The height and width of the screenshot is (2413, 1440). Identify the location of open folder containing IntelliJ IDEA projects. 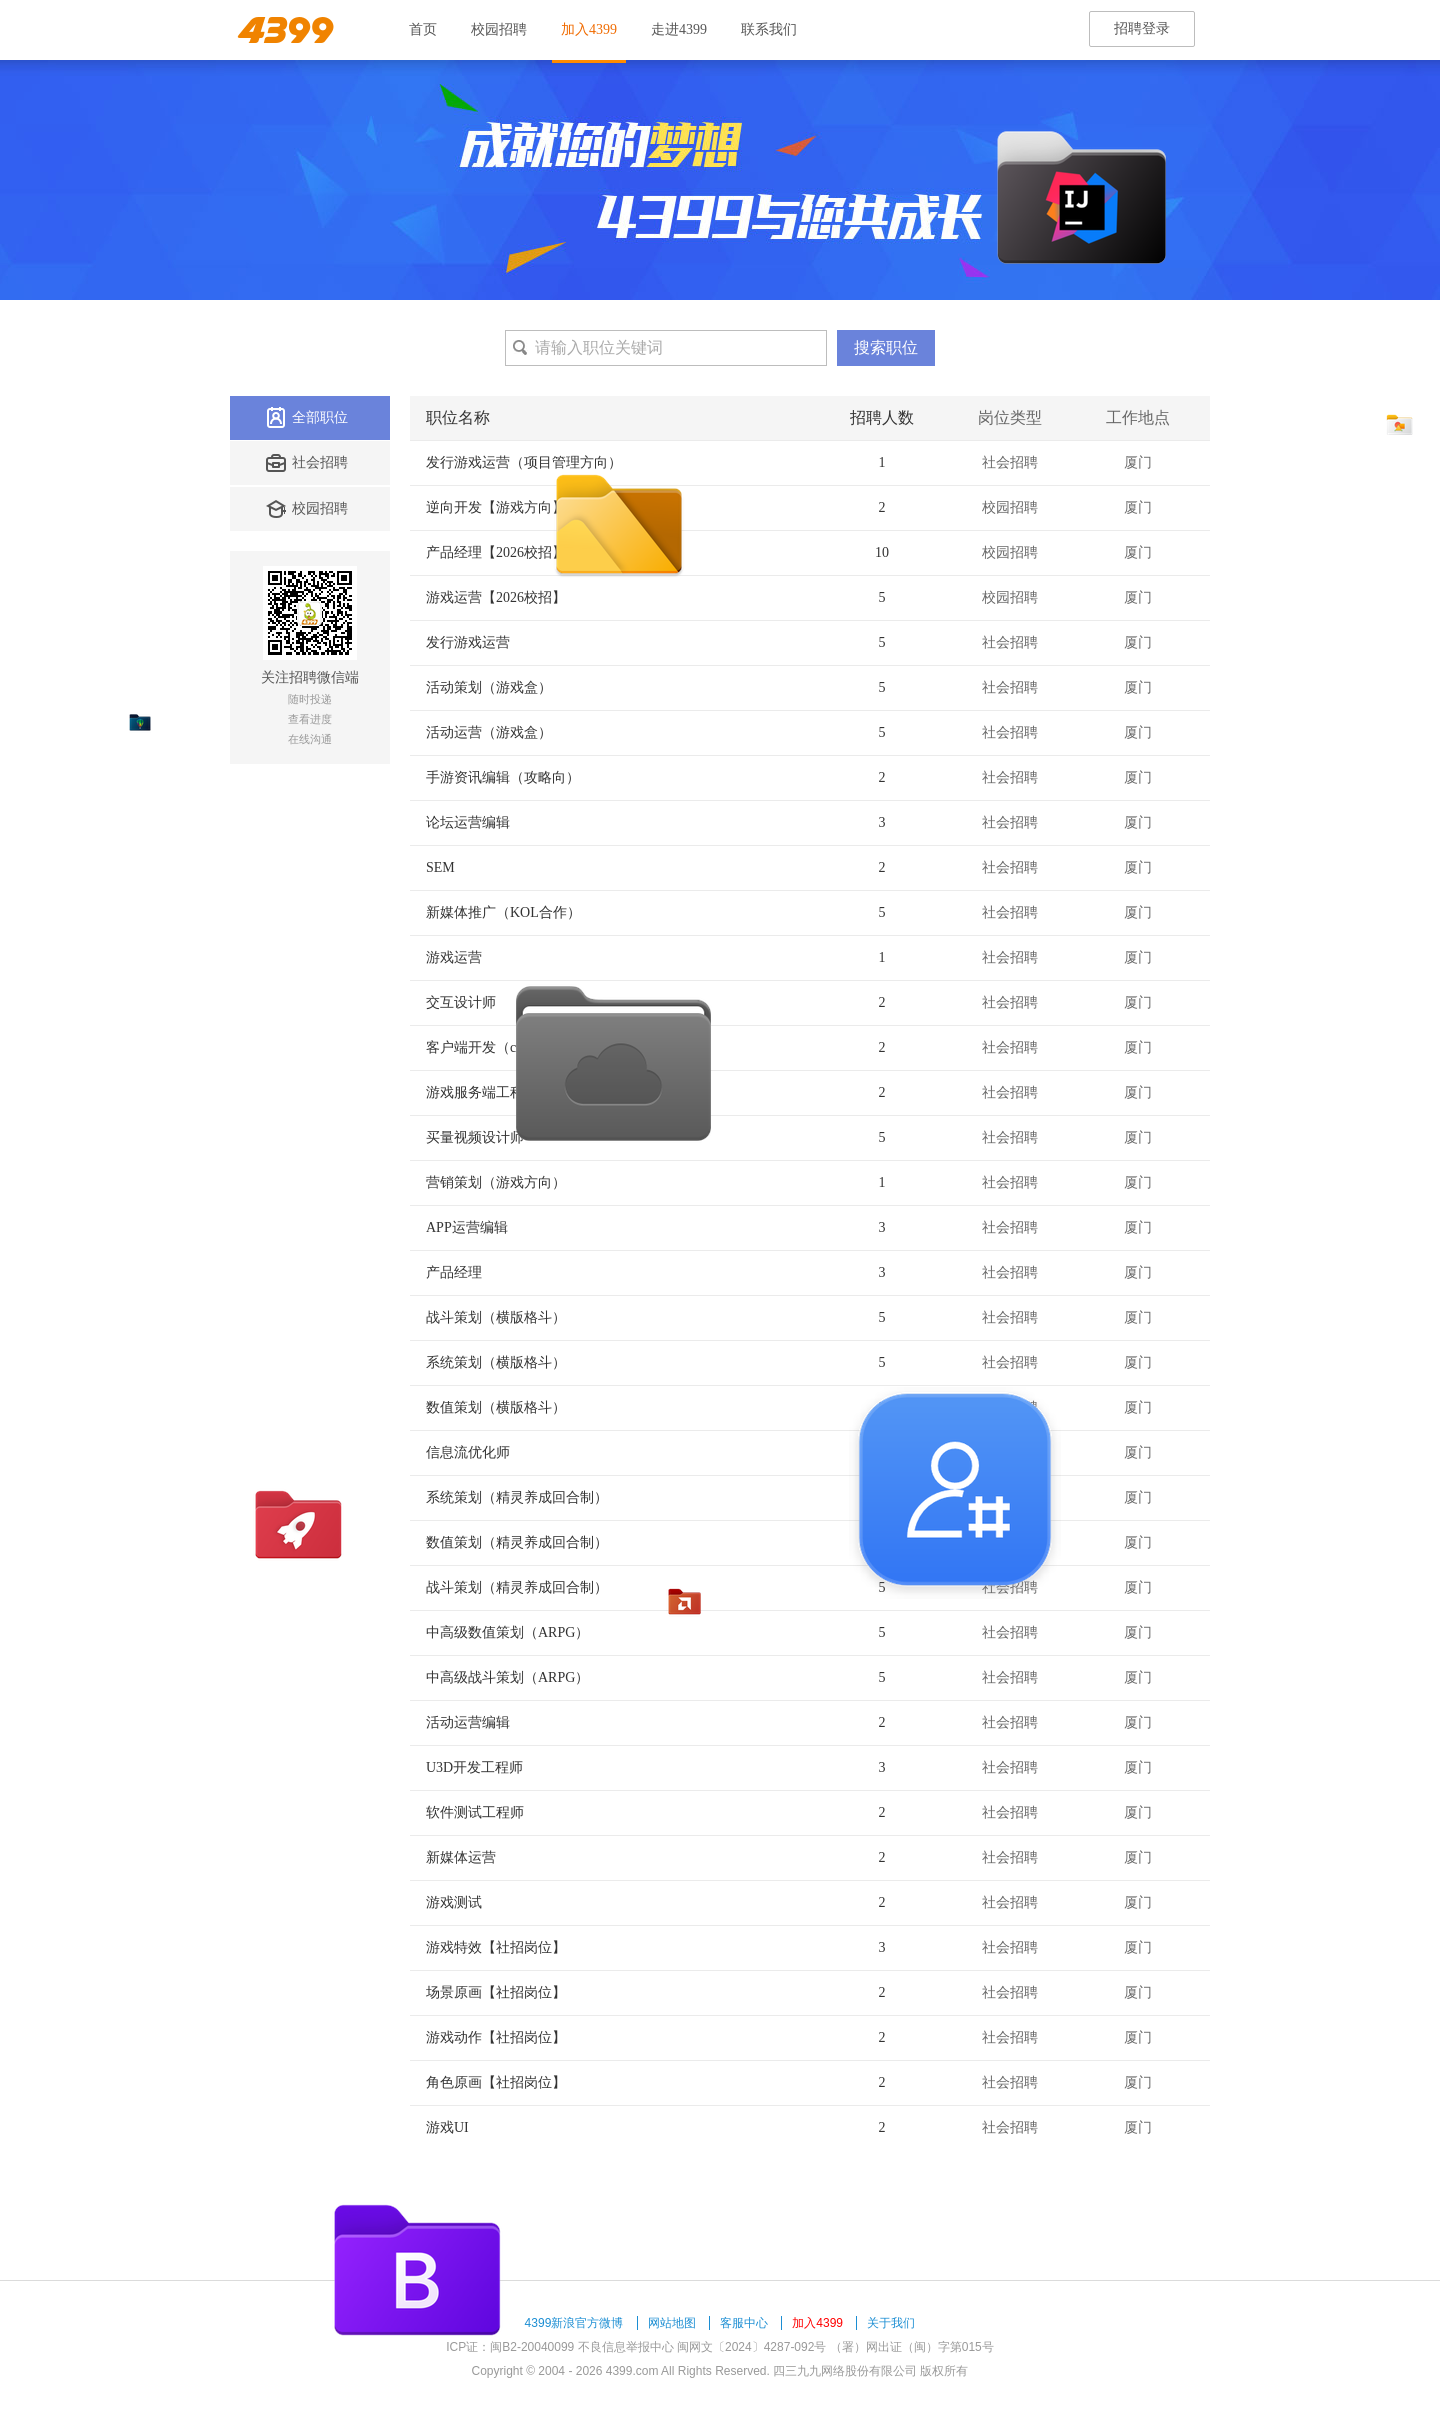
(1081, 202).